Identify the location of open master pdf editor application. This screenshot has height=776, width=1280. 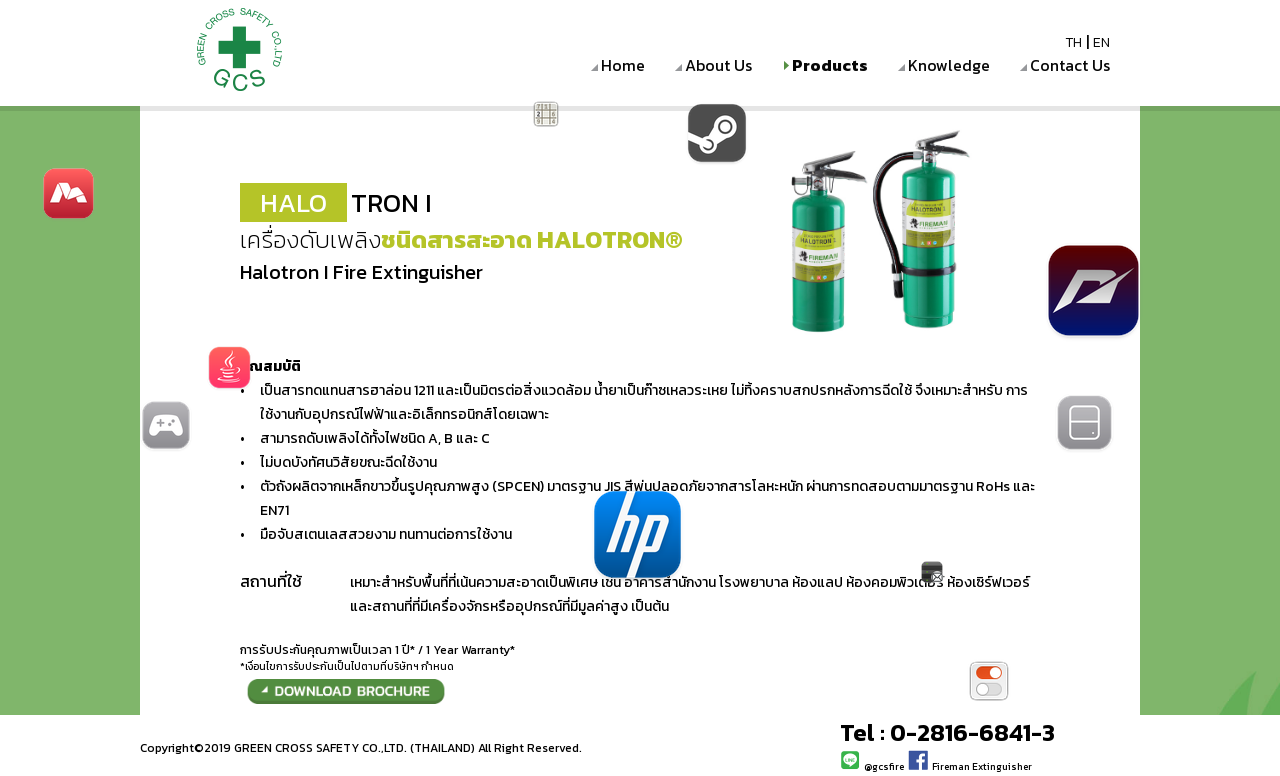
(68, 193).